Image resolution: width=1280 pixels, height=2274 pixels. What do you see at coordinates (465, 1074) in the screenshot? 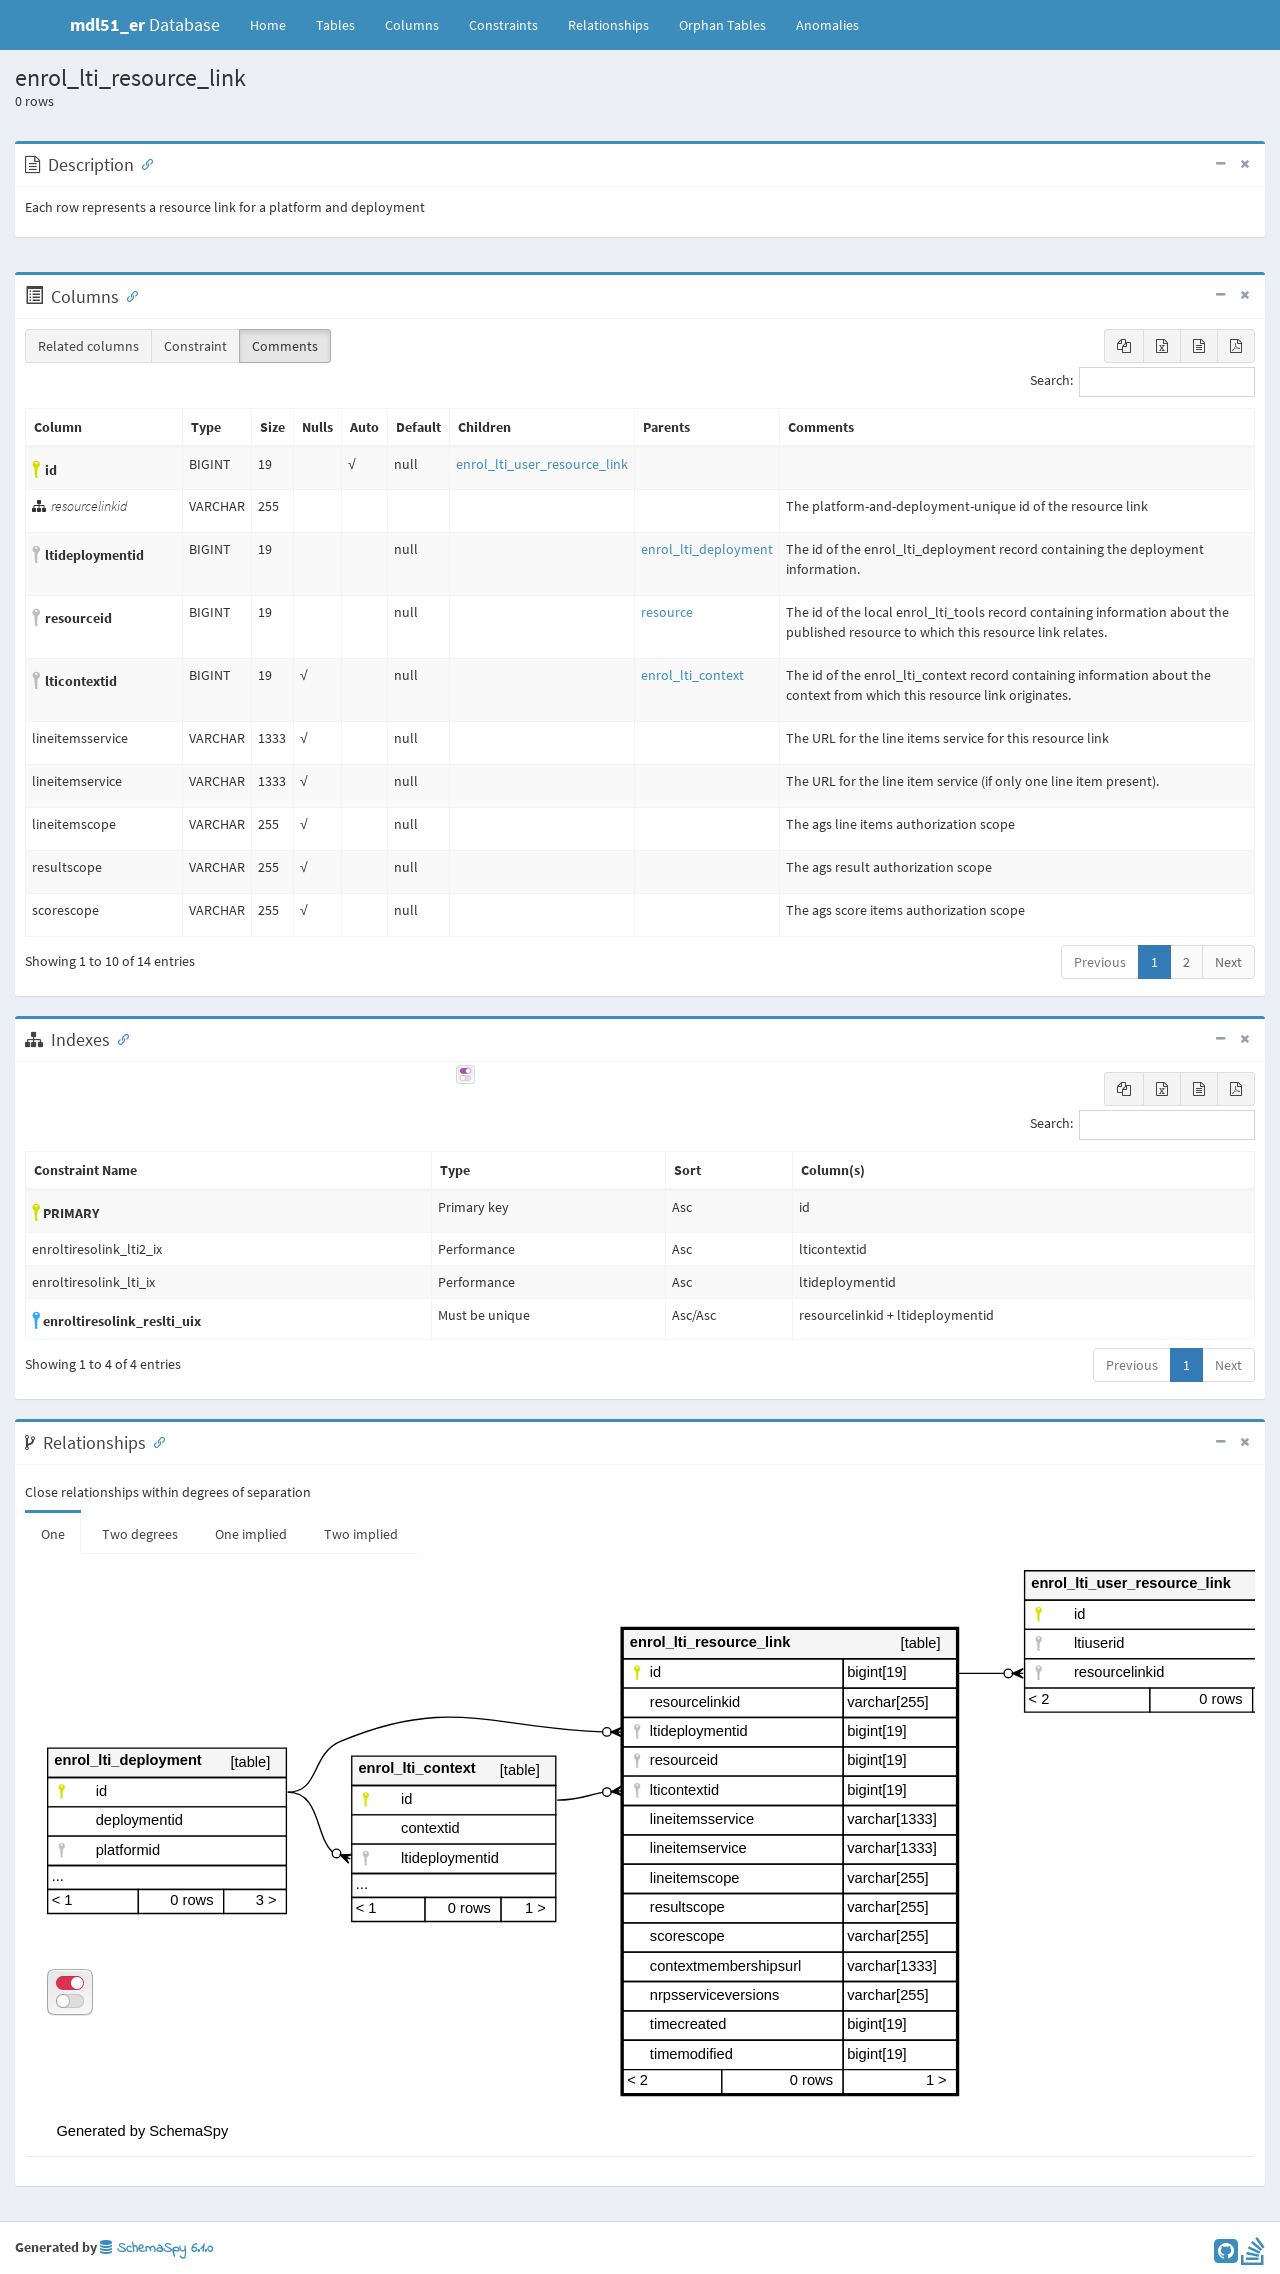
I see `open system settings or preferences` at bounding box center [465, 1074].